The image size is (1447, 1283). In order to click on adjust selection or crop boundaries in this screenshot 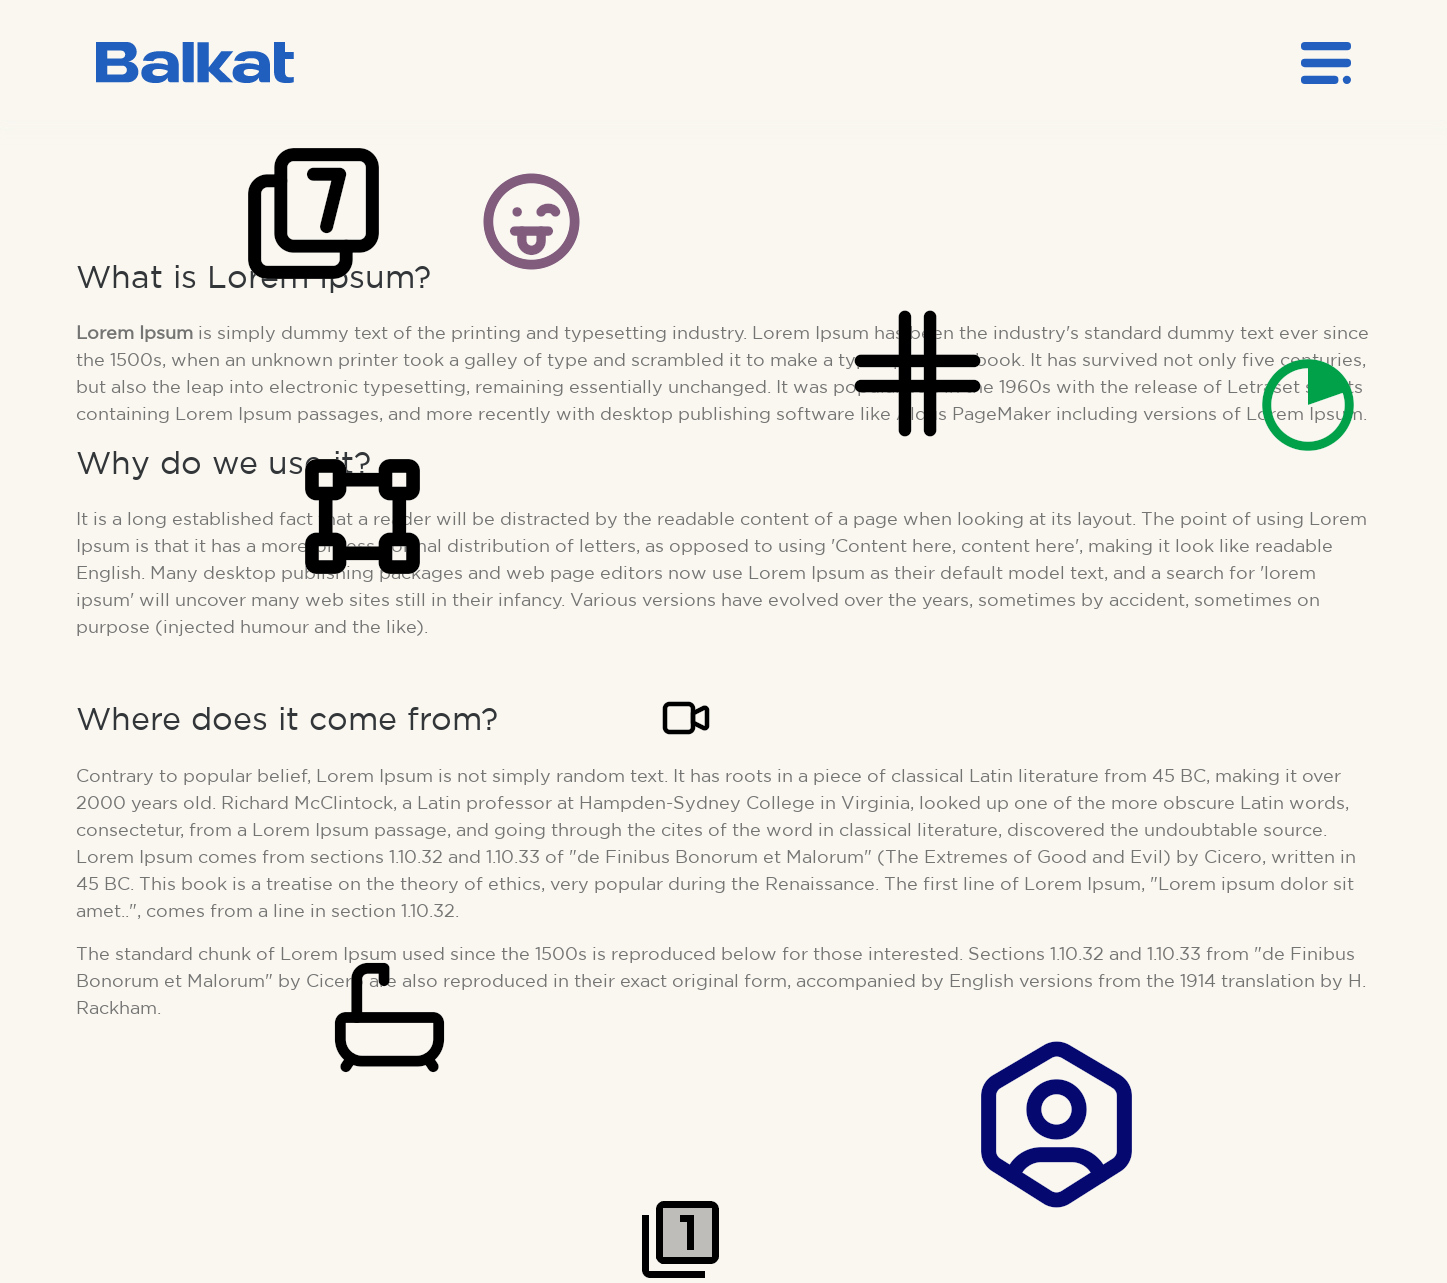, I will do `click(362, 516)`.